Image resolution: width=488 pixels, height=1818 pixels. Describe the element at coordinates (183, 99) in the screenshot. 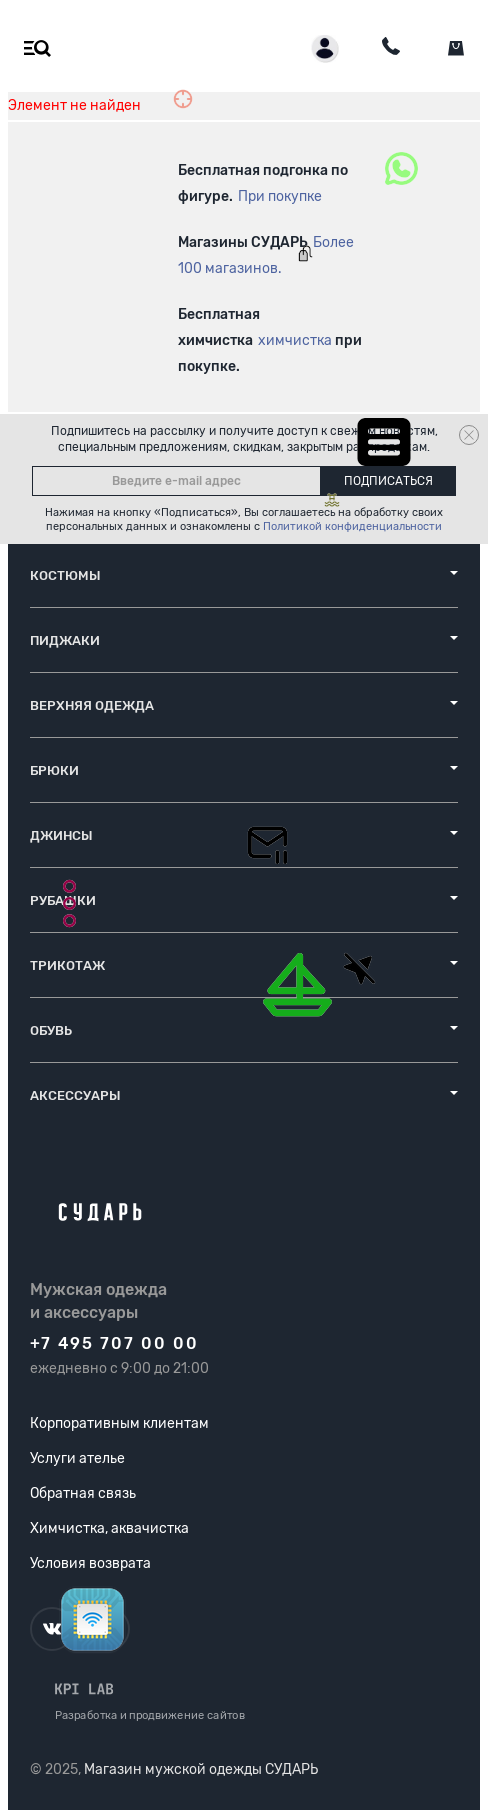

I see `center map on current location` at that location.